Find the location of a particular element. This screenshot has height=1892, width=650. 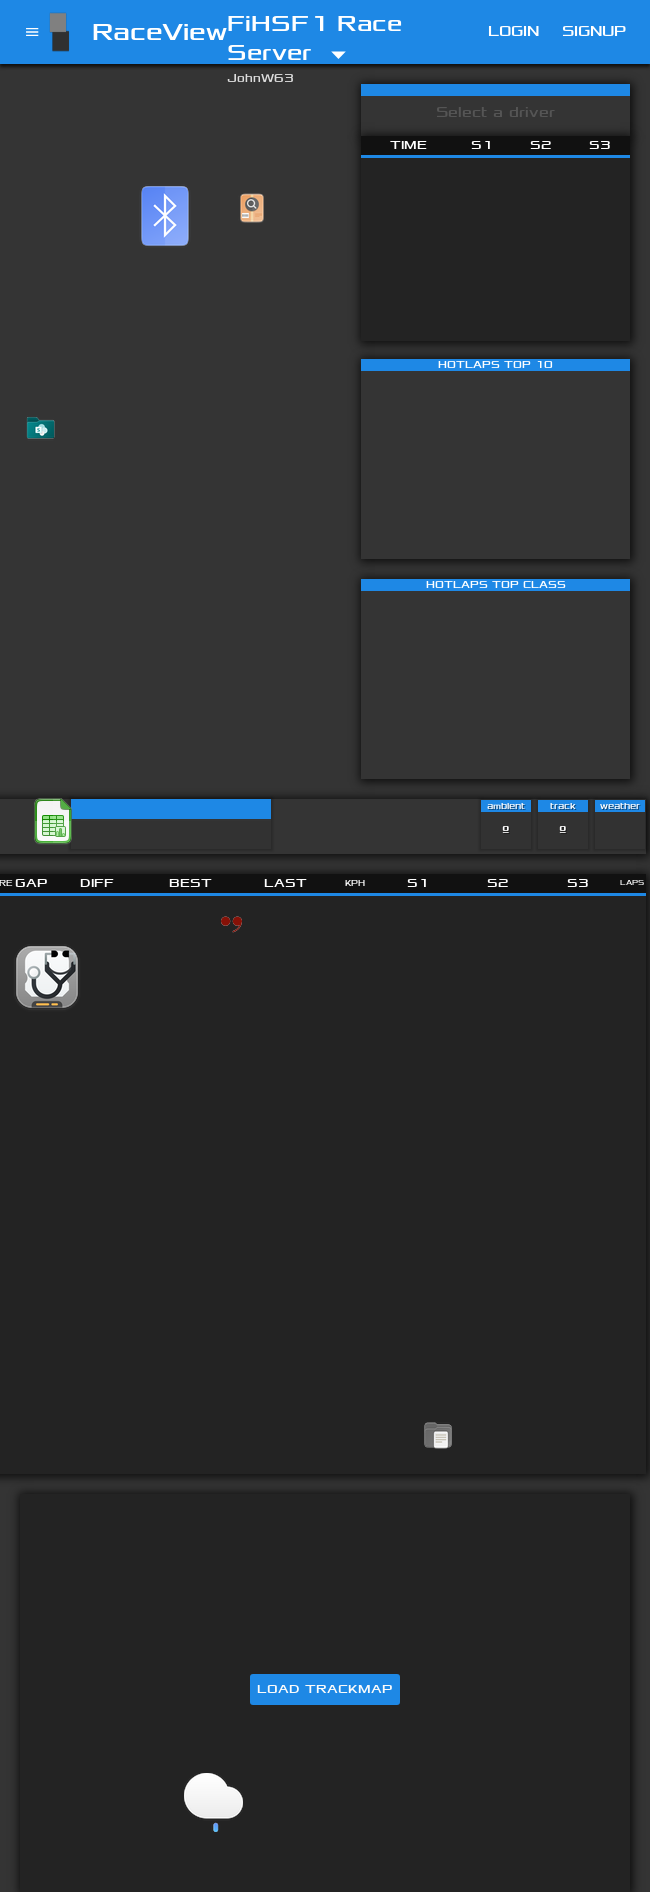

access disk health and diagnostic settings is located at coordinates (47, 978).